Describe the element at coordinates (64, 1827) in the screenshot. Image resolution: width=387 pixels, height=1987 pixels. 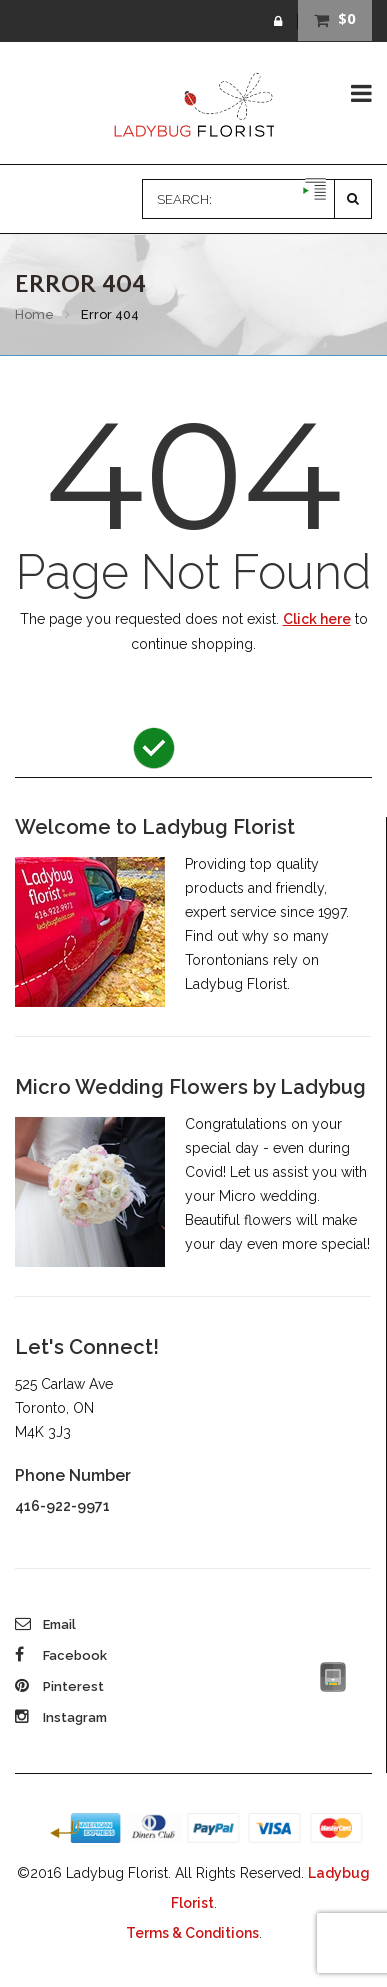
I see `reply to all recipients of an email` at that location.